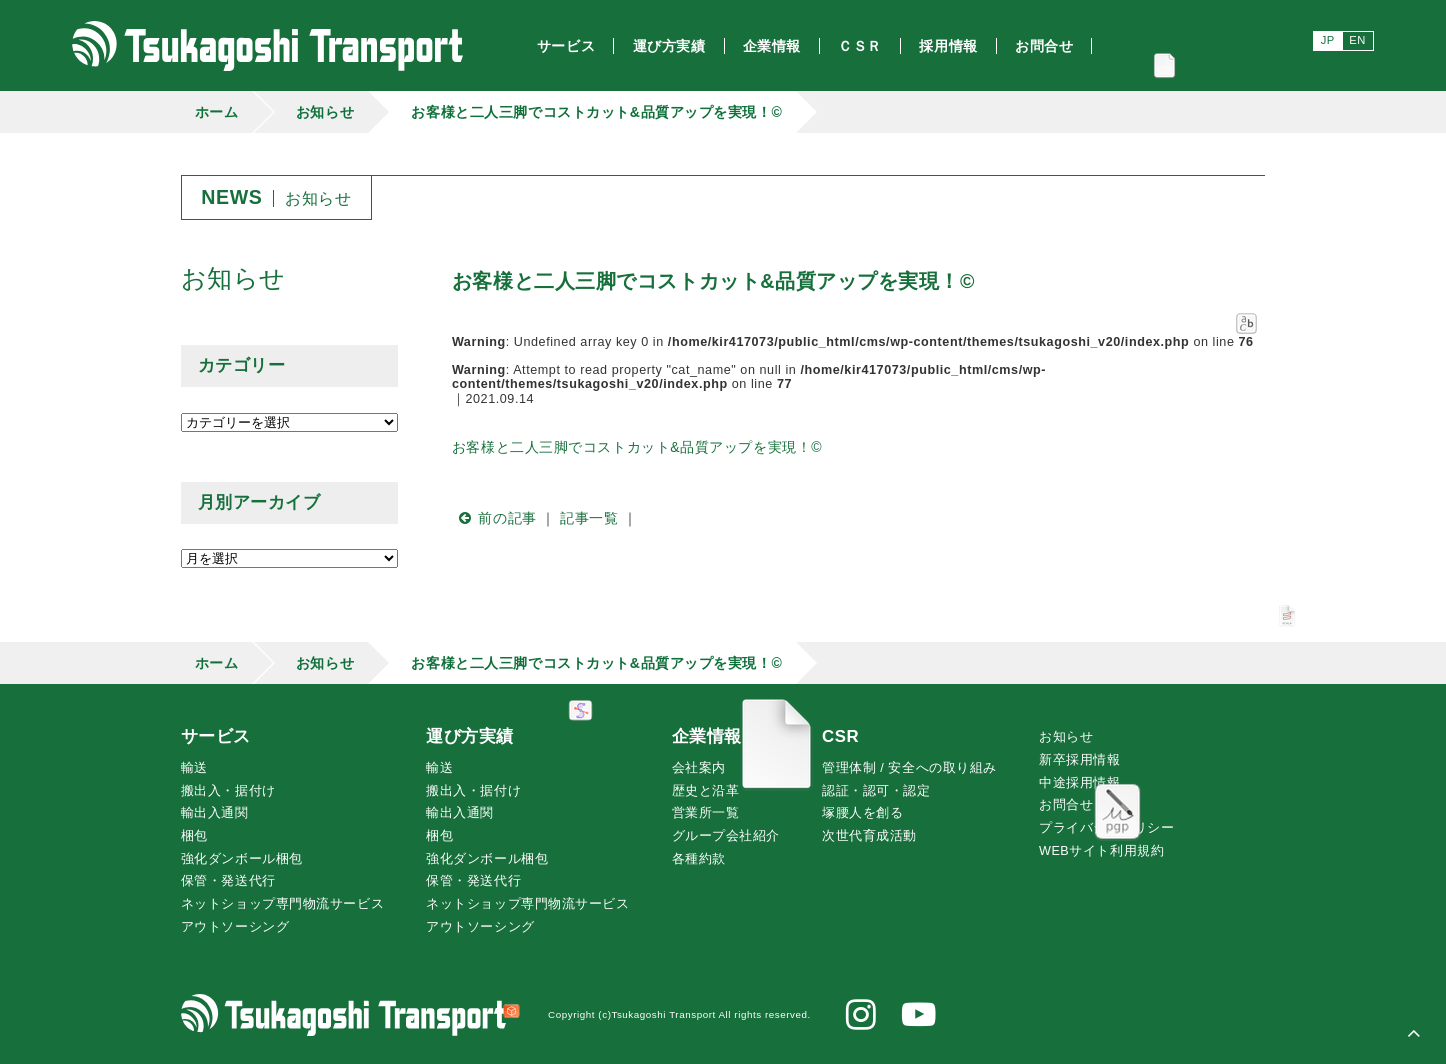 This screenshot has height=1064, width=1446. I want to click on open the font viewer application, so click(1246, 323).